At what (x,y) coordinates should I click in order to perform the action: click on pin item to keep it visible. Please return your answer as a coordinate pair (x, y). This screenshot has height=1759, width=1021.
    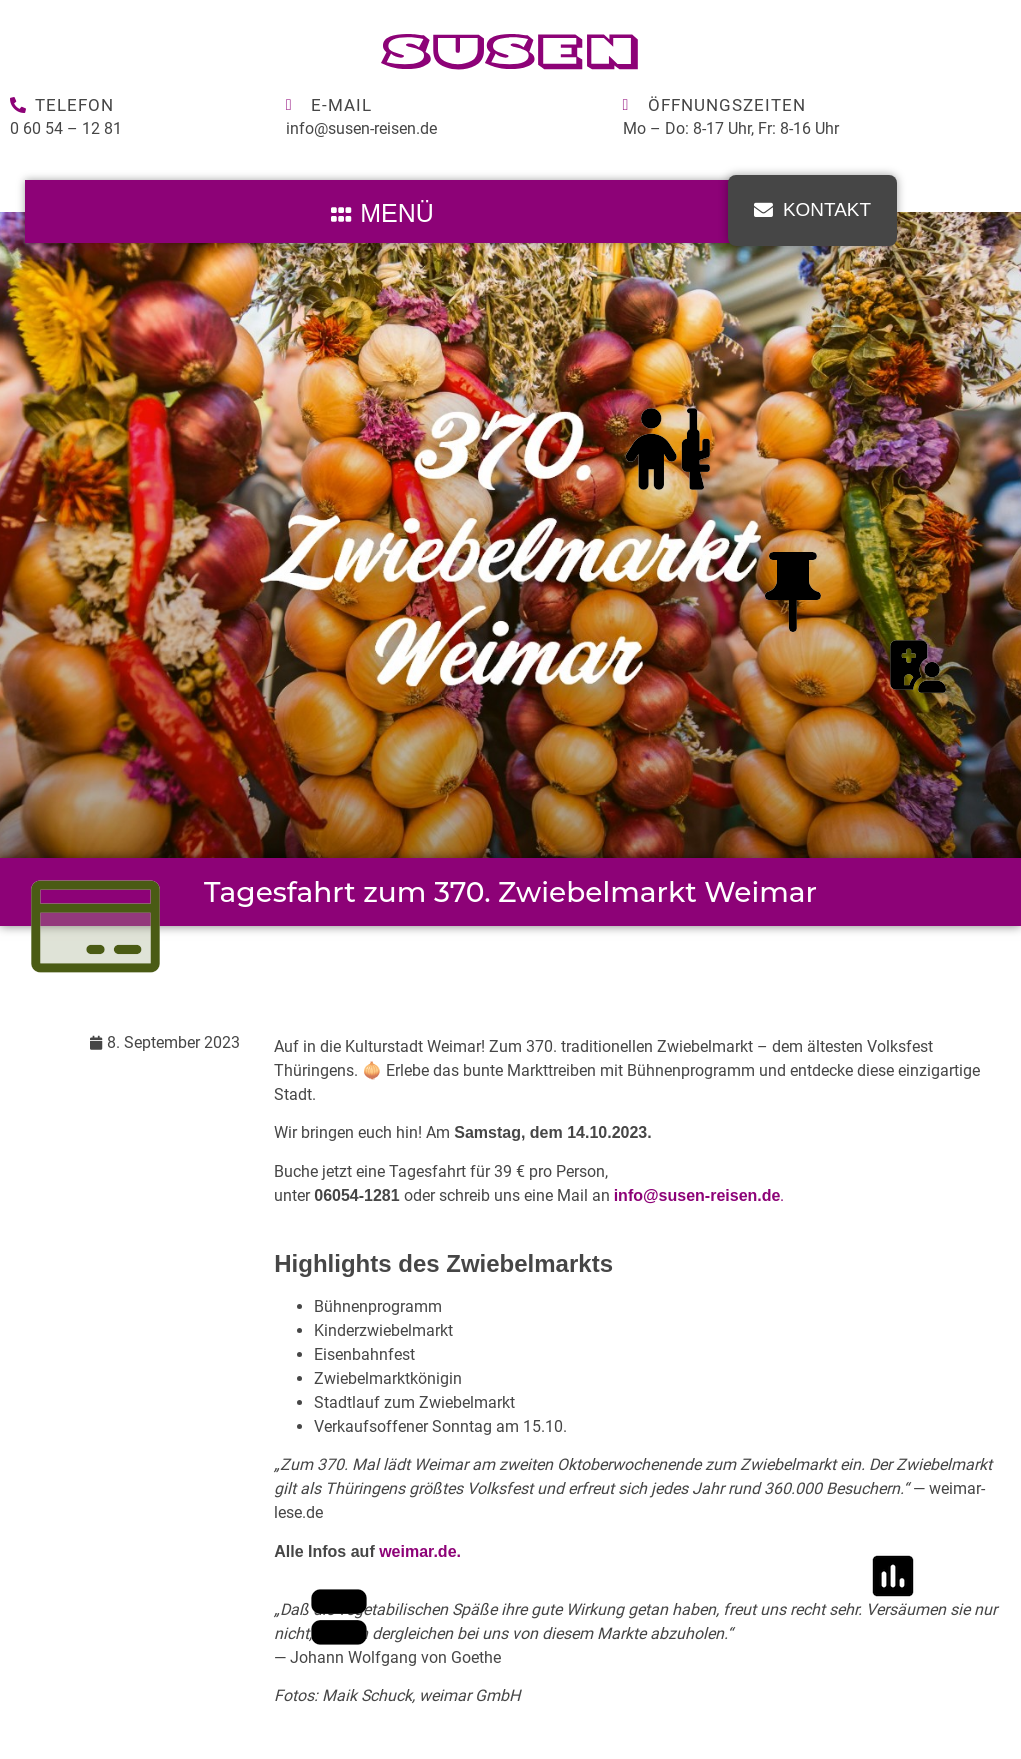
    Looking at the image, I should click on (793, 592).